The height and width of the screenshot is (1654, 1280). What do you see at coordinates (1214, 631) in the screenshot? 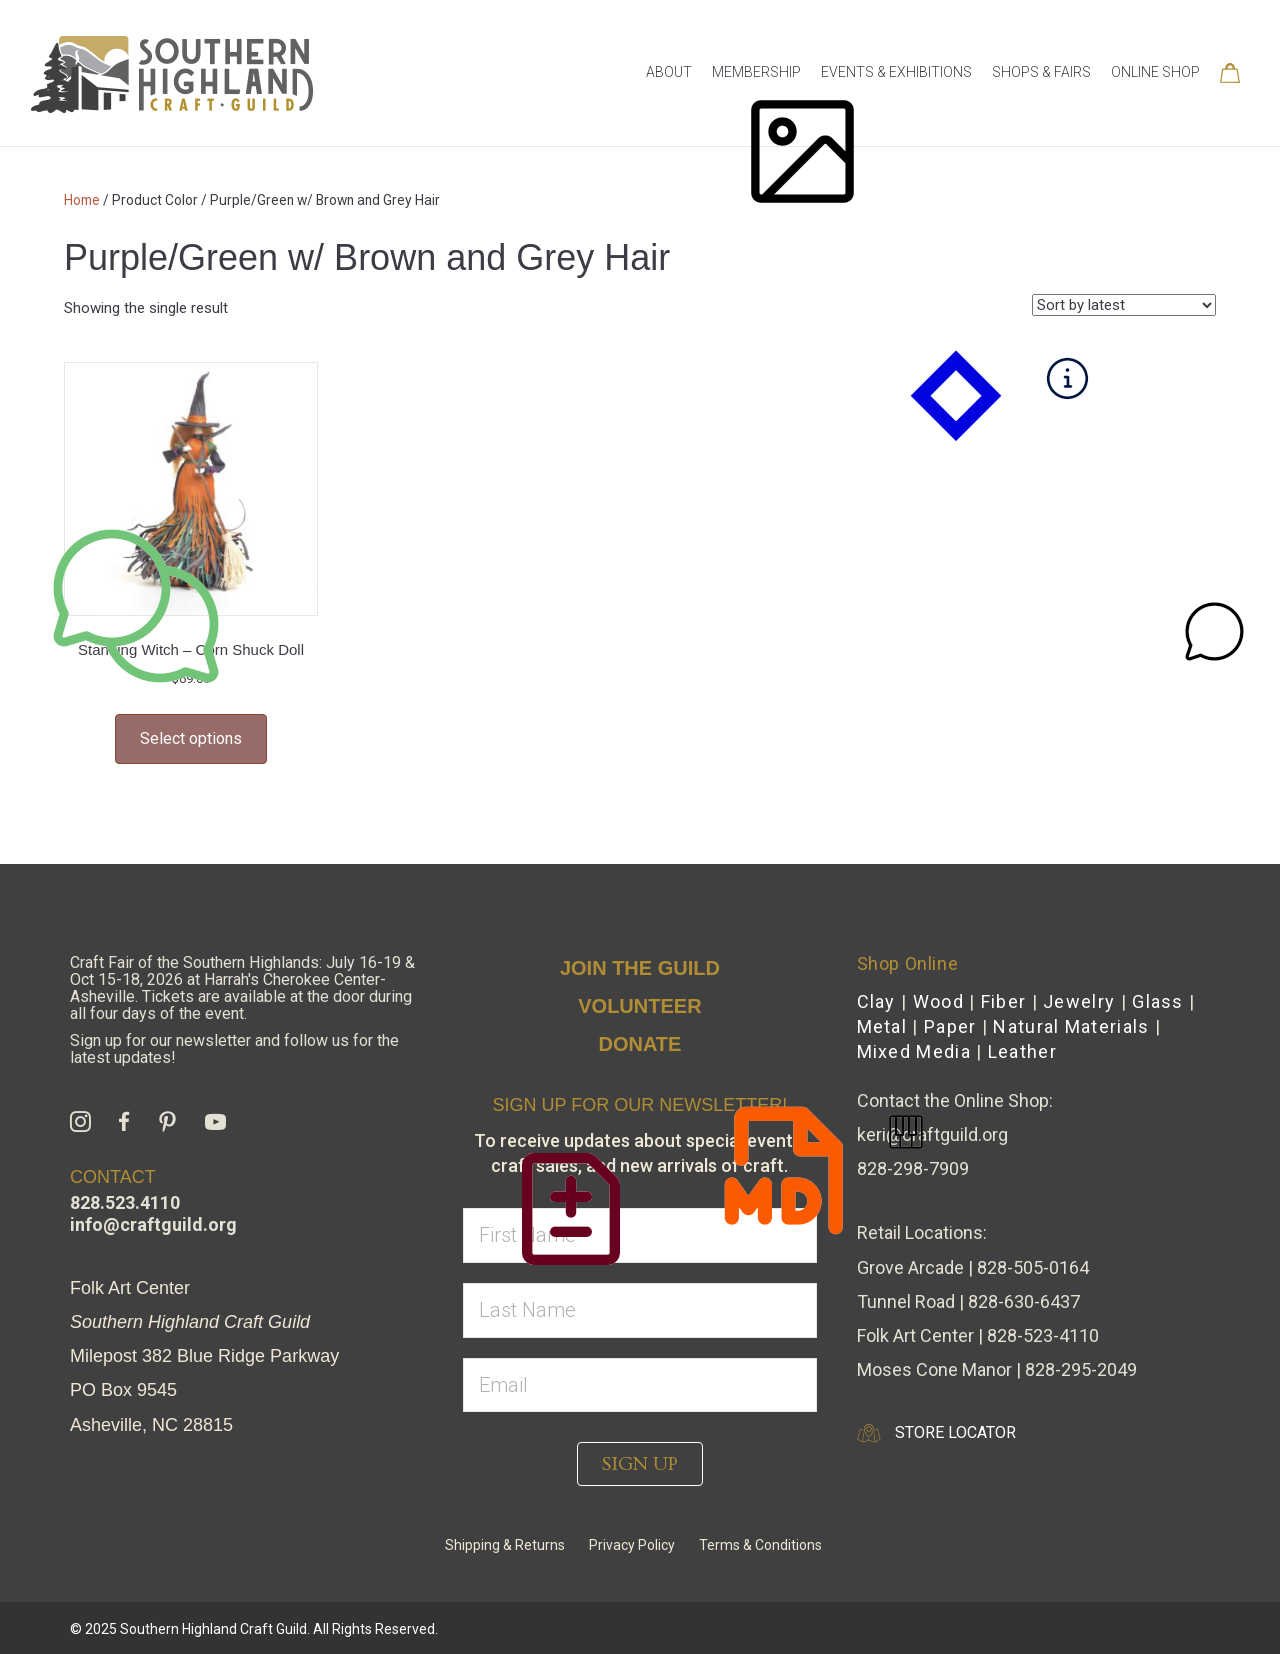
I see `open a chat or messaging feature` at bounding box center [1214, 631].